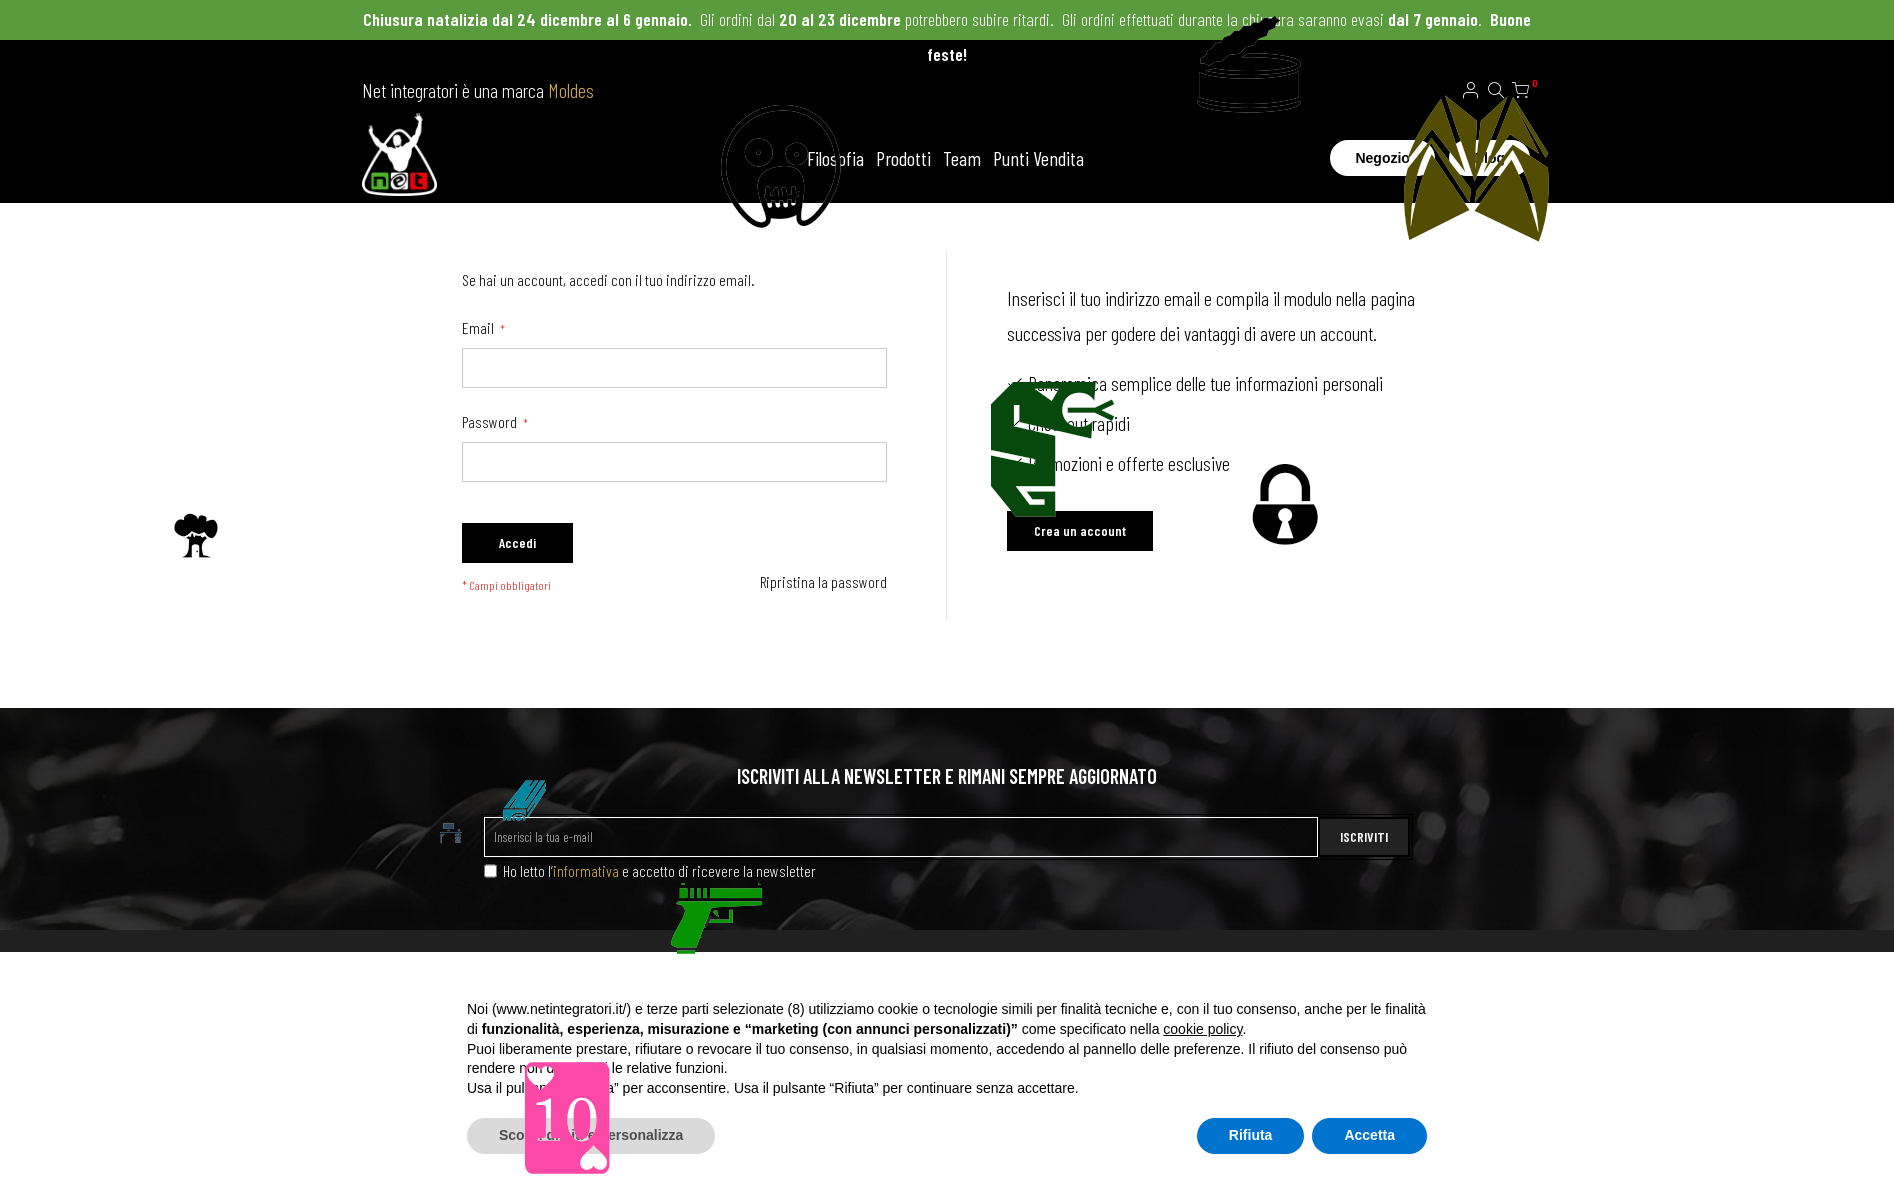 The width and height of the screenshot is (1894, 1190). I want to click on wood beam resource or building material, so click(524, 800).